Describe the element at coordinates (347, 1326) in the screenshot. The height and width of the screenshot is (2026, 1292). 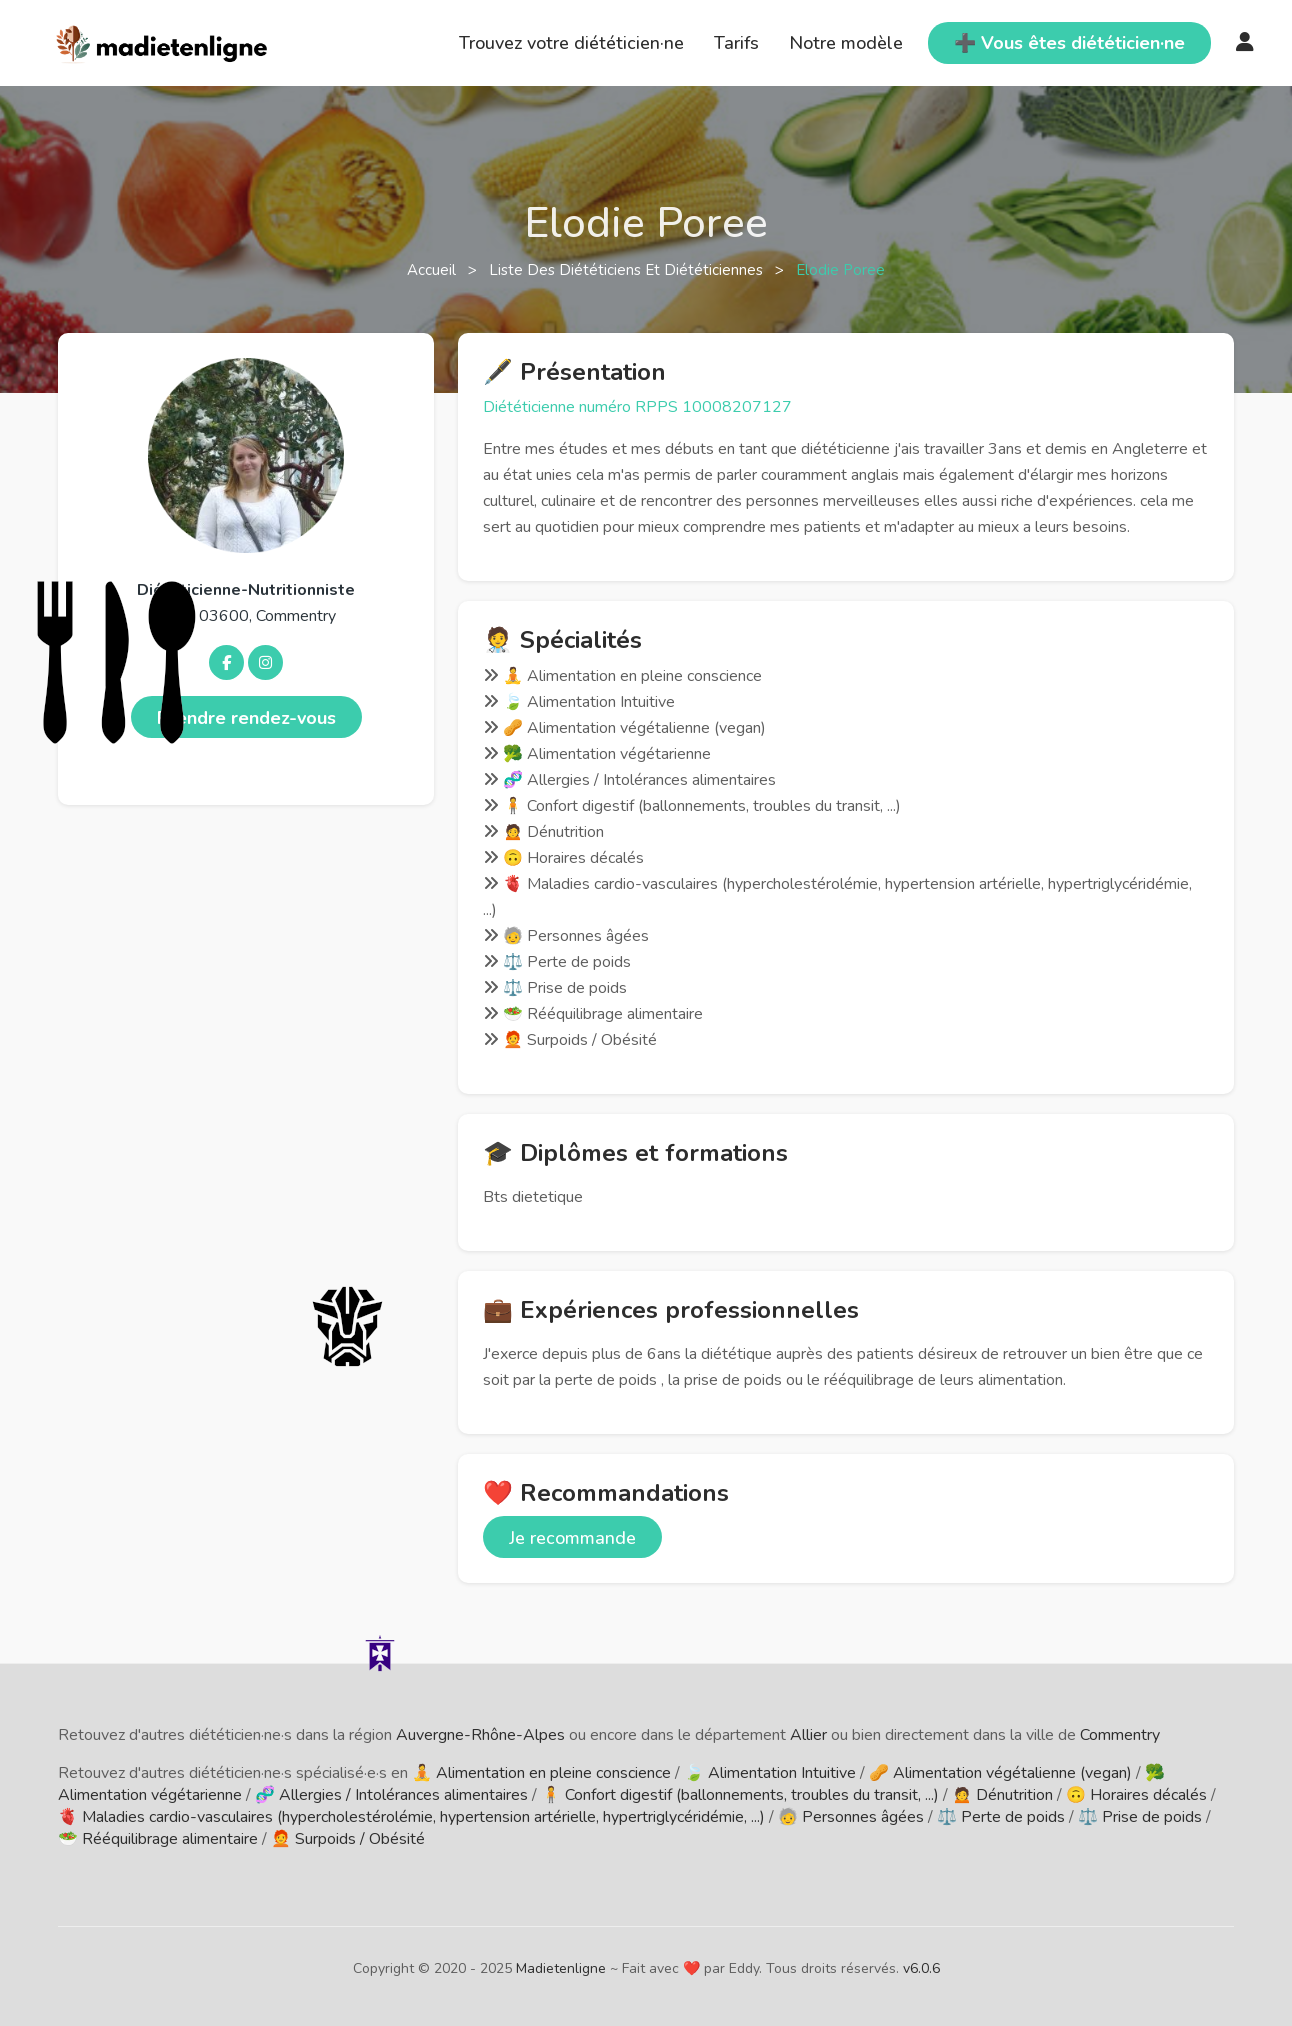
I see `select mech or robot character` at that location.